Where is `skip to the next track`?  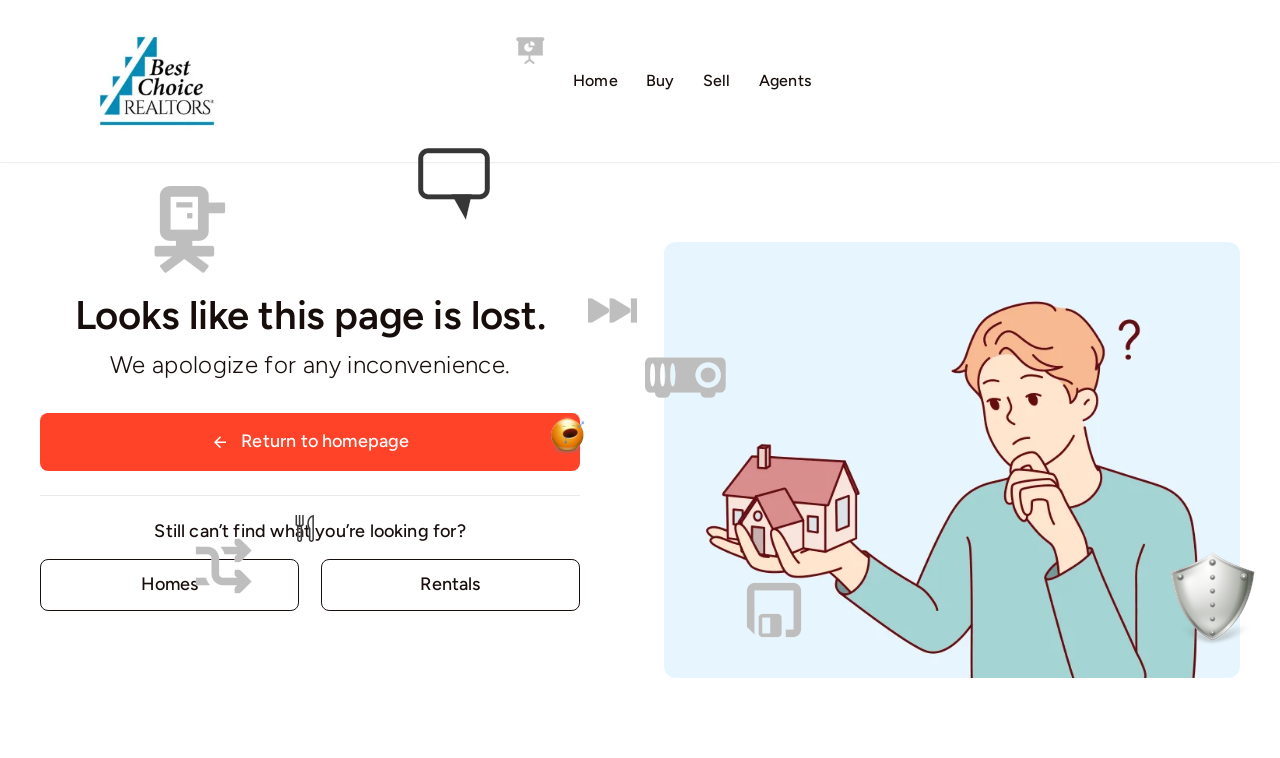
skip to the next track is located at coordinates (612, 310).